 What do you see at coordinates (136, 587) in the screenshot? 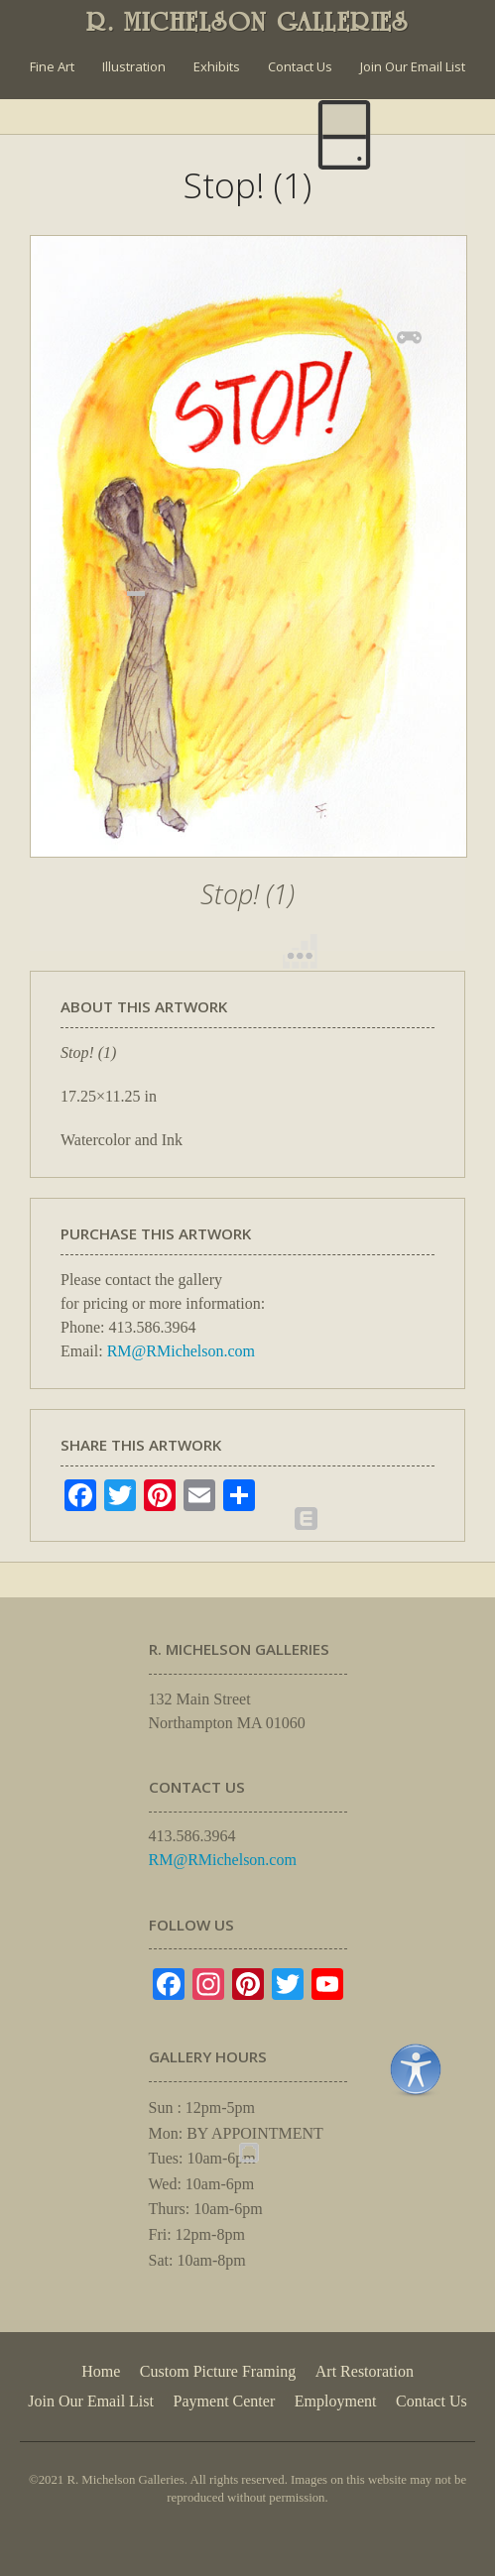
I see `minimize the current window` at bounding box center [136, 587].